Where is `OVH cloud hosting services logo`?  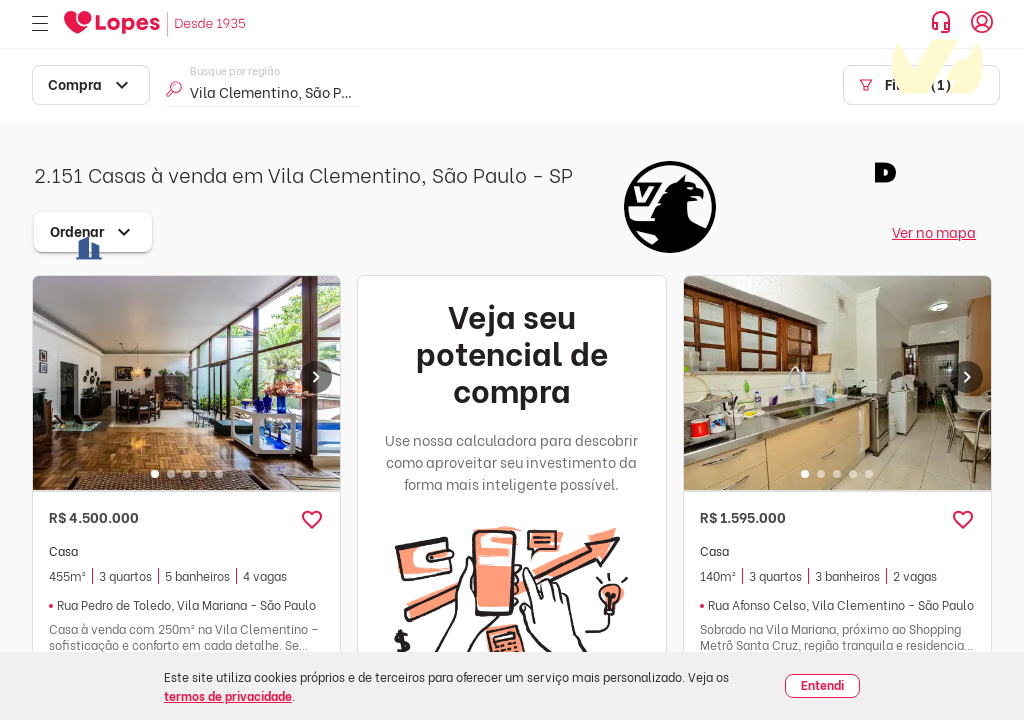
OVH cloud hosting services logo is located at coordinates (937, 66).